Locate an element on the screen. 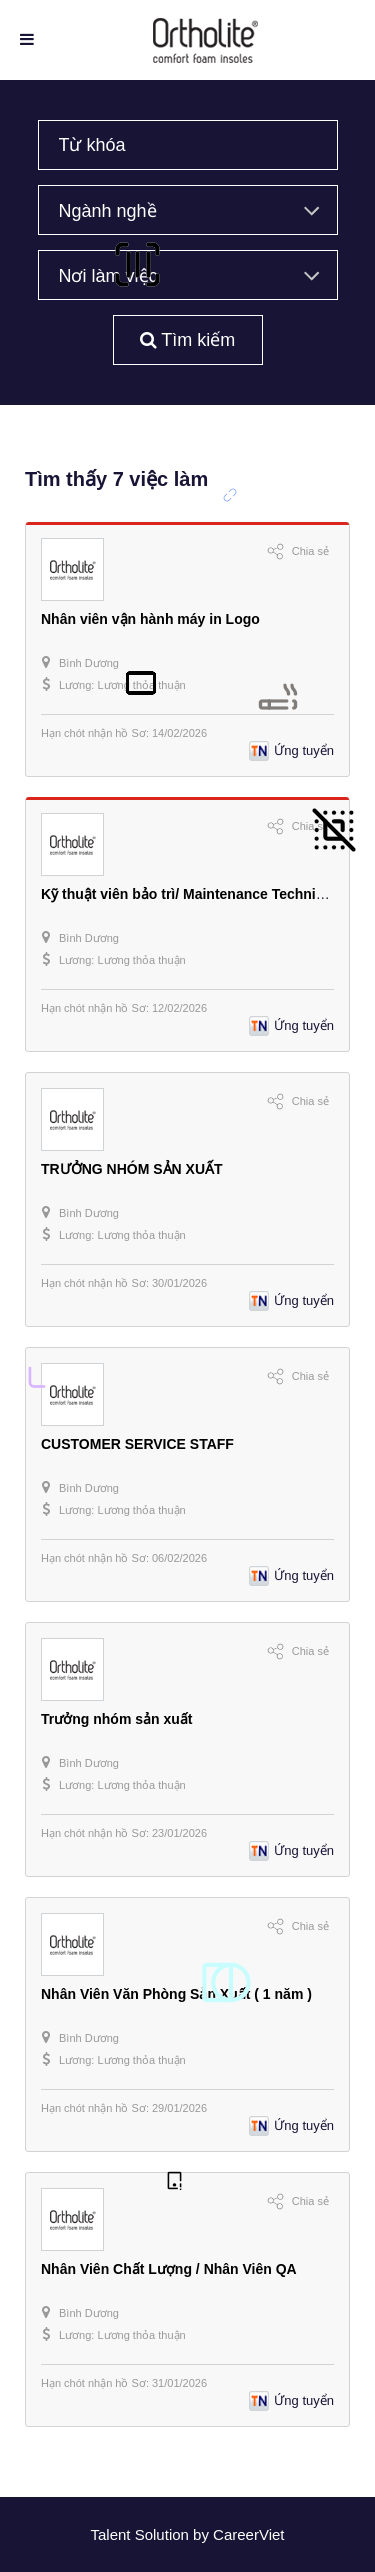 The image size is (375, 2572). deselect all items is located at coordinates (334, 830).